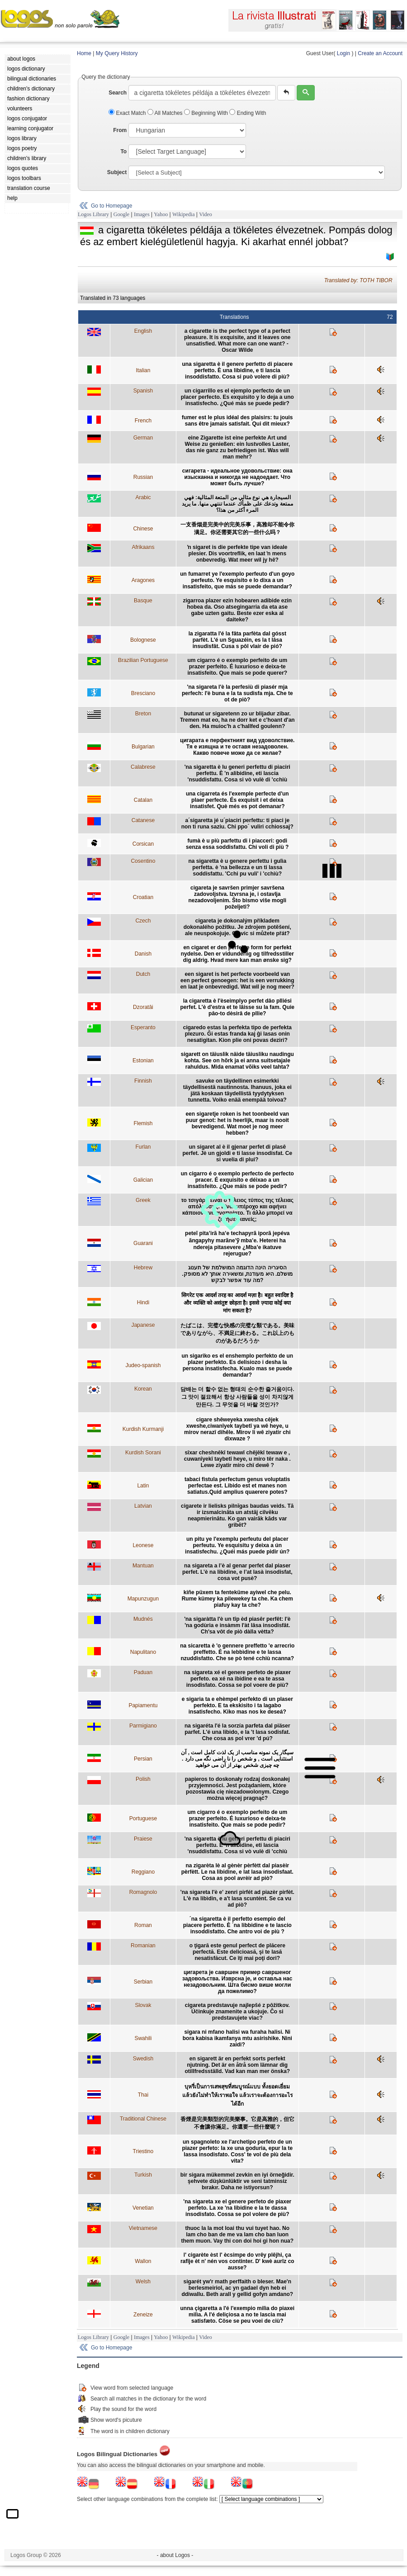 Image resolution: width=407 pixels, height=2576 pixels. What do you see at coordinates (219, 1209) in the screenshot?
I see `customize your favorites or liked items settings` at bounding box center [219, 1209].